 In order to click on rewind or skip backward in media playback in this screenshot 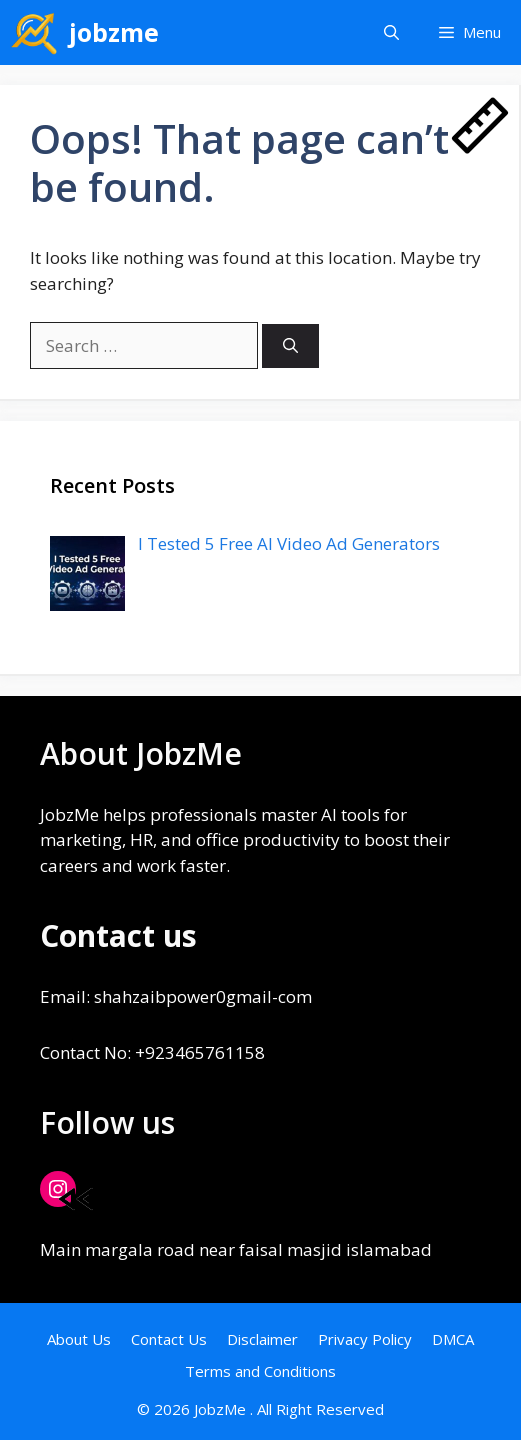, I will do `click(77, 1199)`.